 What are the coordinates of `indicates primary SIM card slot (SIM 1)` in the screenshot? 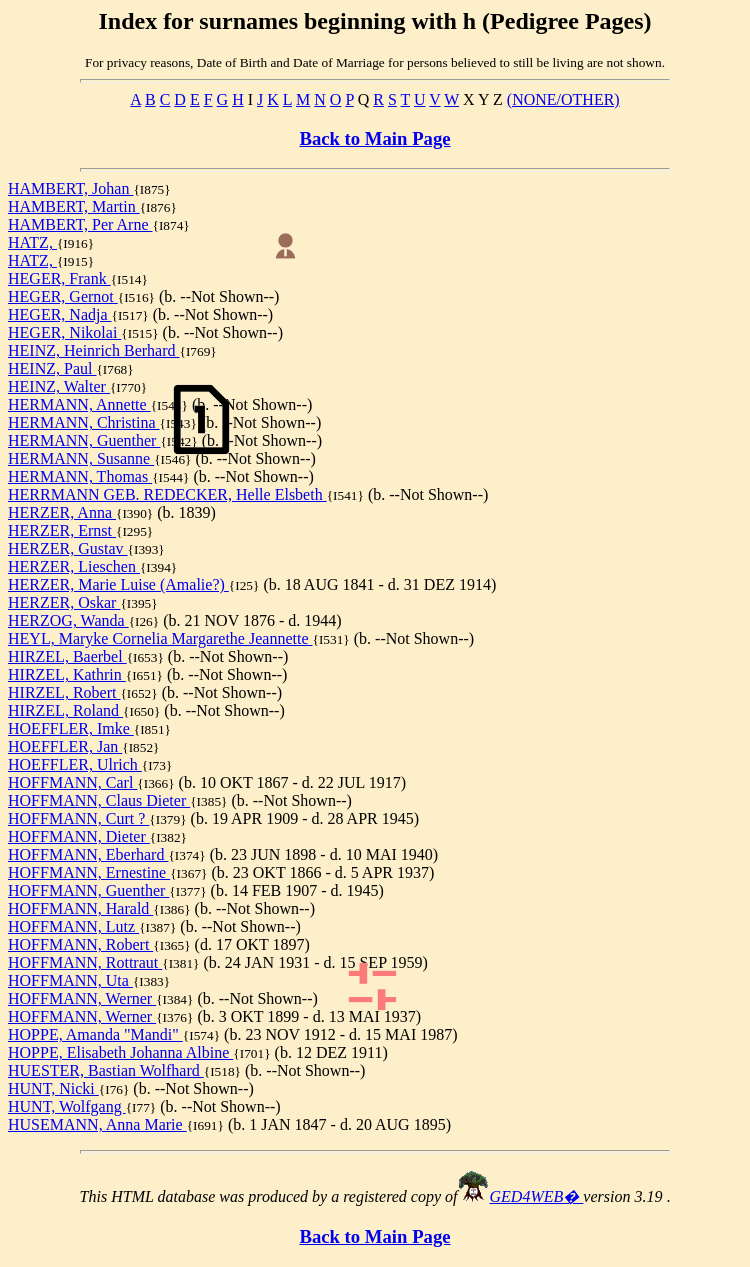 It's located at (201, 419).